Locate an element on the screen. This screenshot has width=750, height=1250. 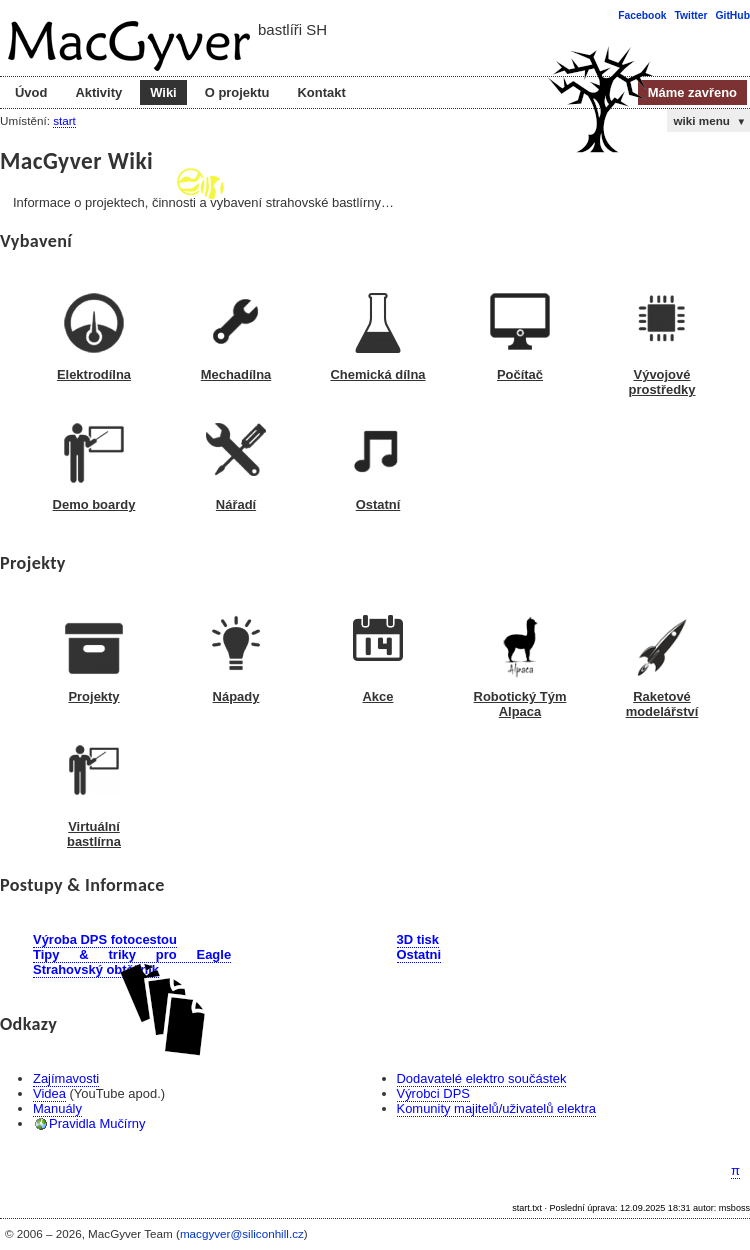
play a marble game is located at coordinates (200, 177).